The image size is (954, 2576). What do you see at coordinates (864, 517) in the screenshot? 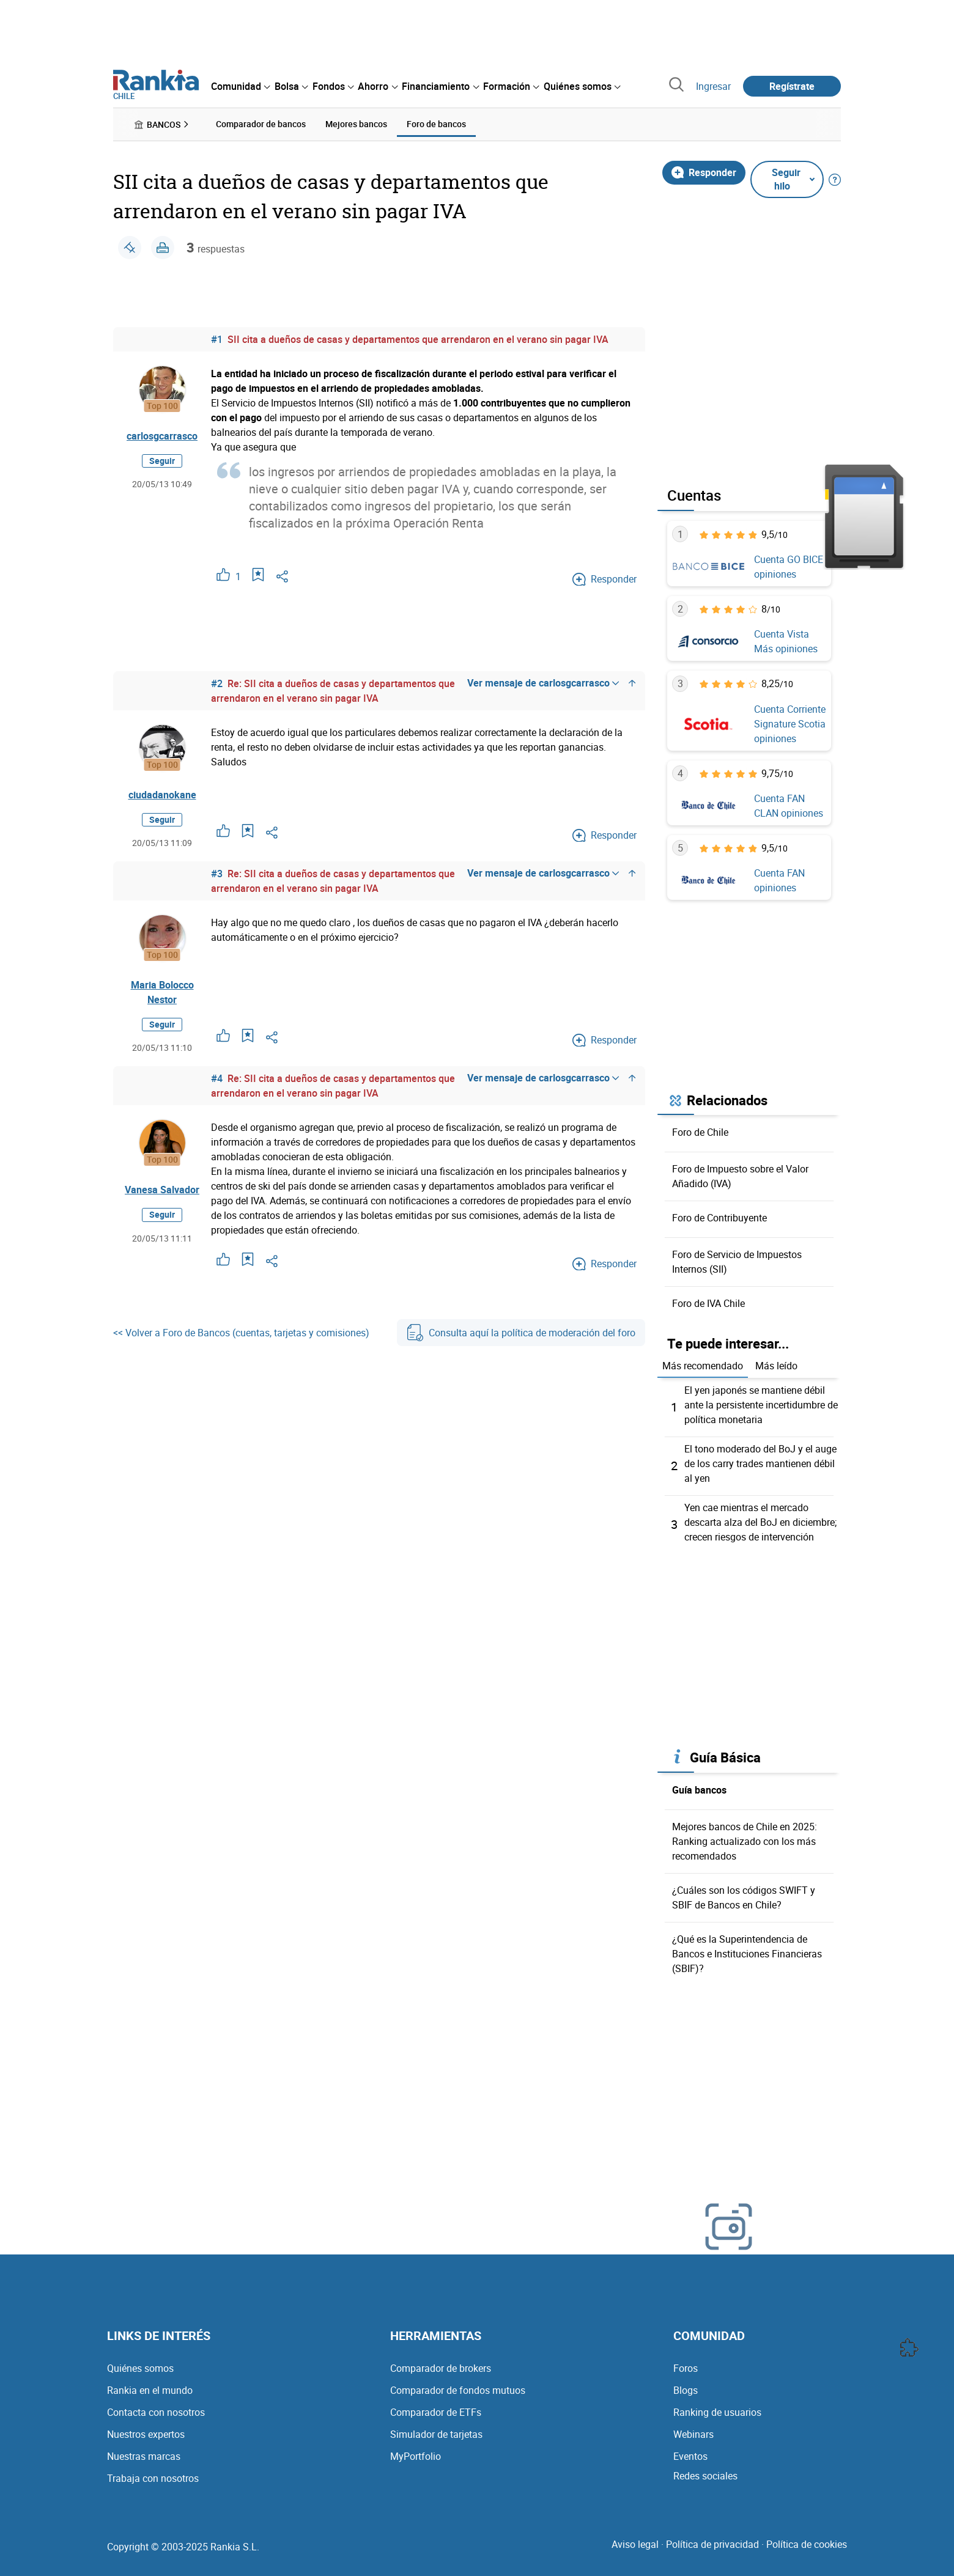
I see `access SD card or memory card storage` at bounding box center [864, 517].